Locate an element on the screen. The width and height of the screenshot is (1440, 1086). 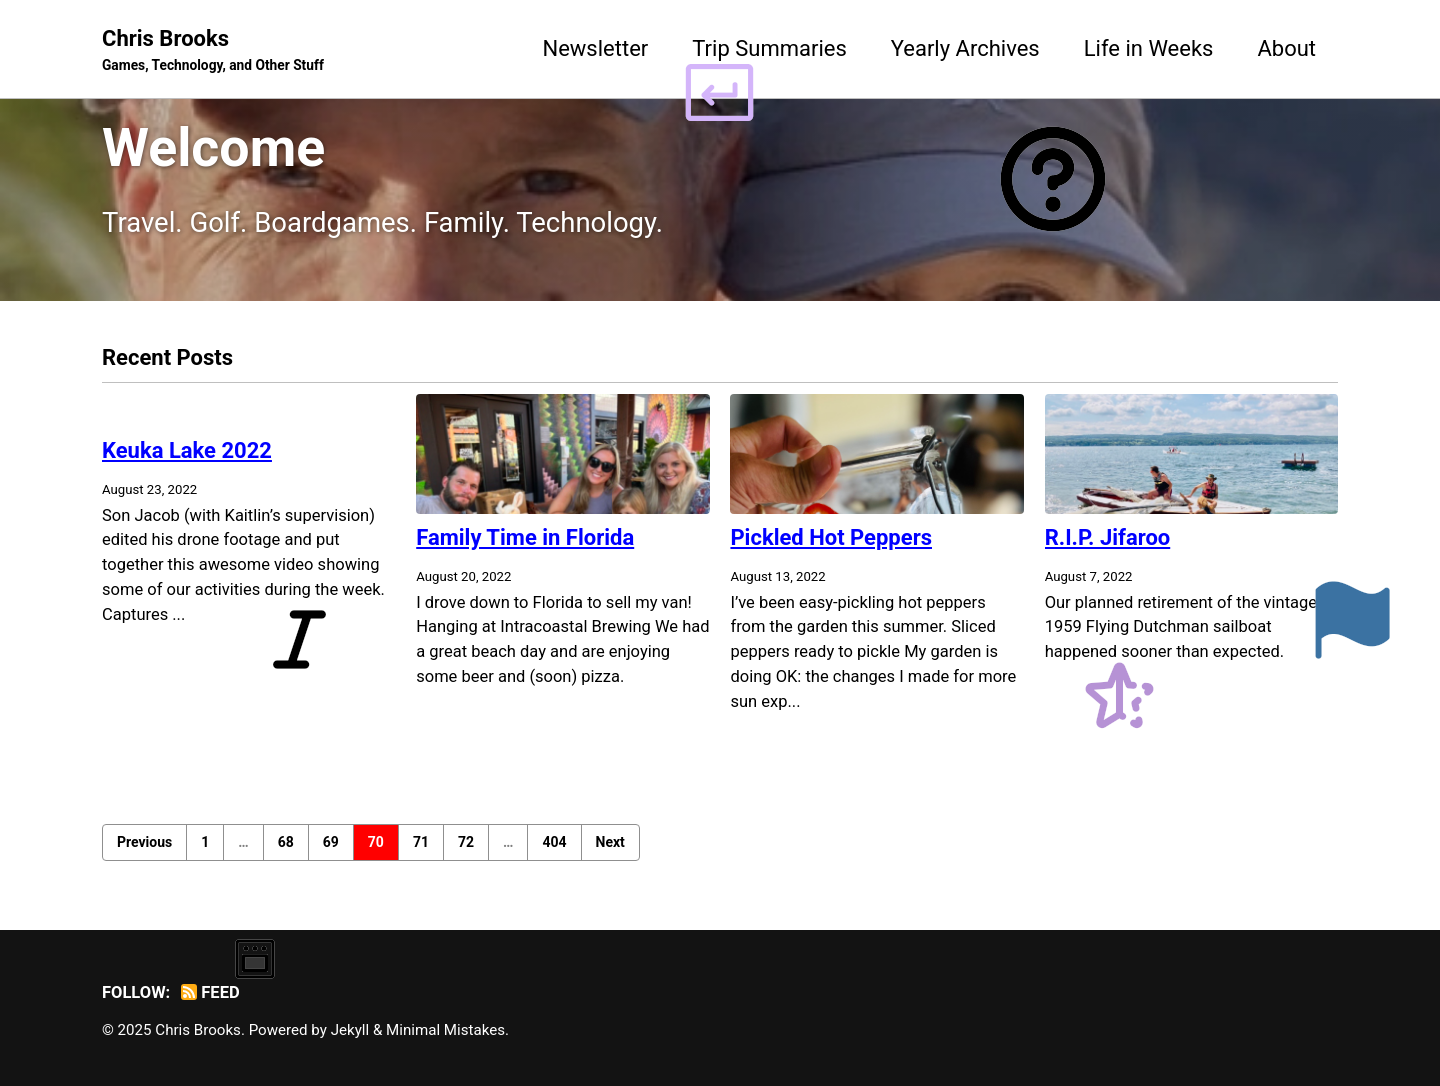
access help or FAQ section is located at coordinates (1053, 179).